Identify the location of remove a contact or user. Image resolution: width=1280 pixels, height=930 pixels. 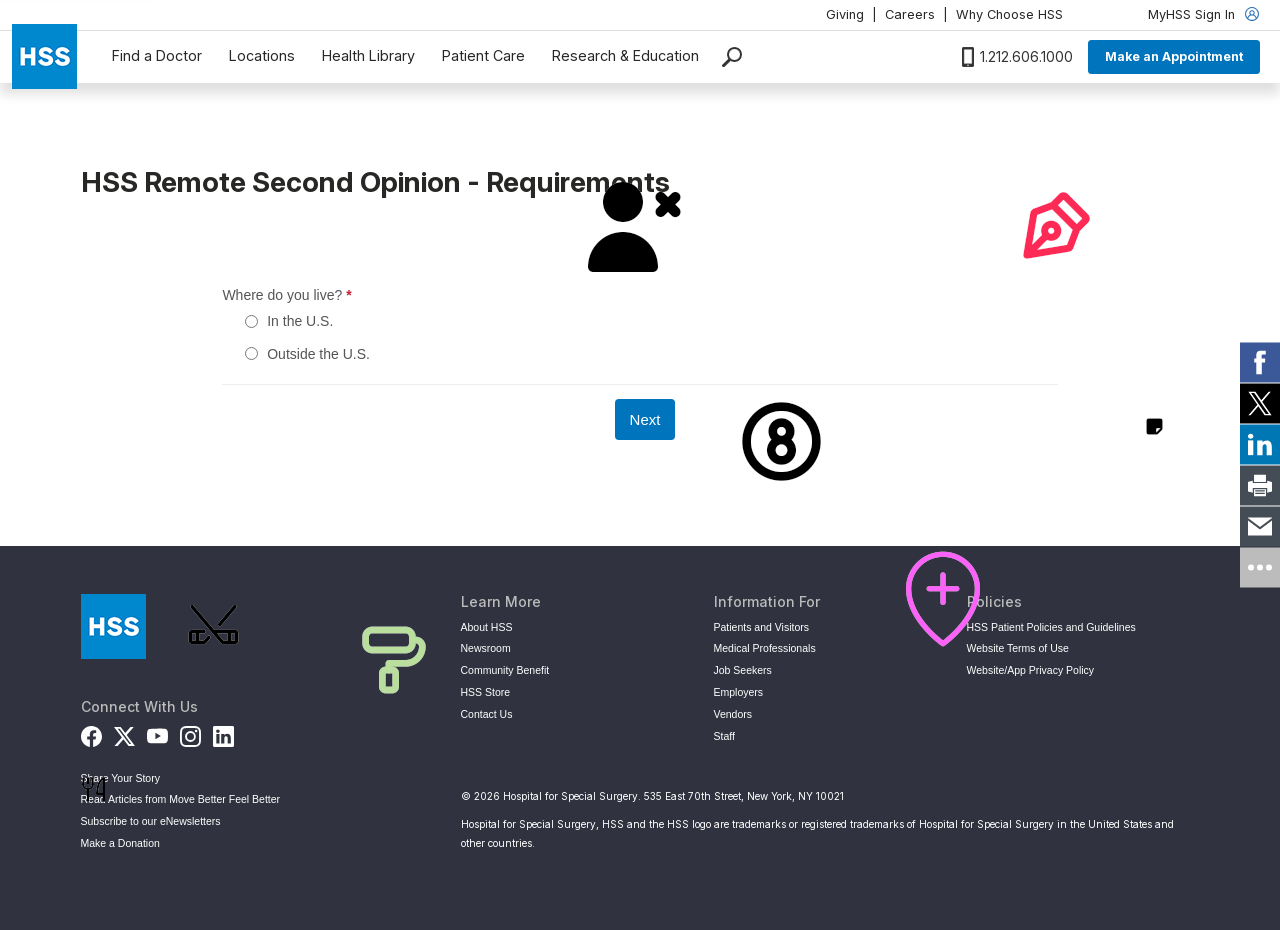
(633, 227).